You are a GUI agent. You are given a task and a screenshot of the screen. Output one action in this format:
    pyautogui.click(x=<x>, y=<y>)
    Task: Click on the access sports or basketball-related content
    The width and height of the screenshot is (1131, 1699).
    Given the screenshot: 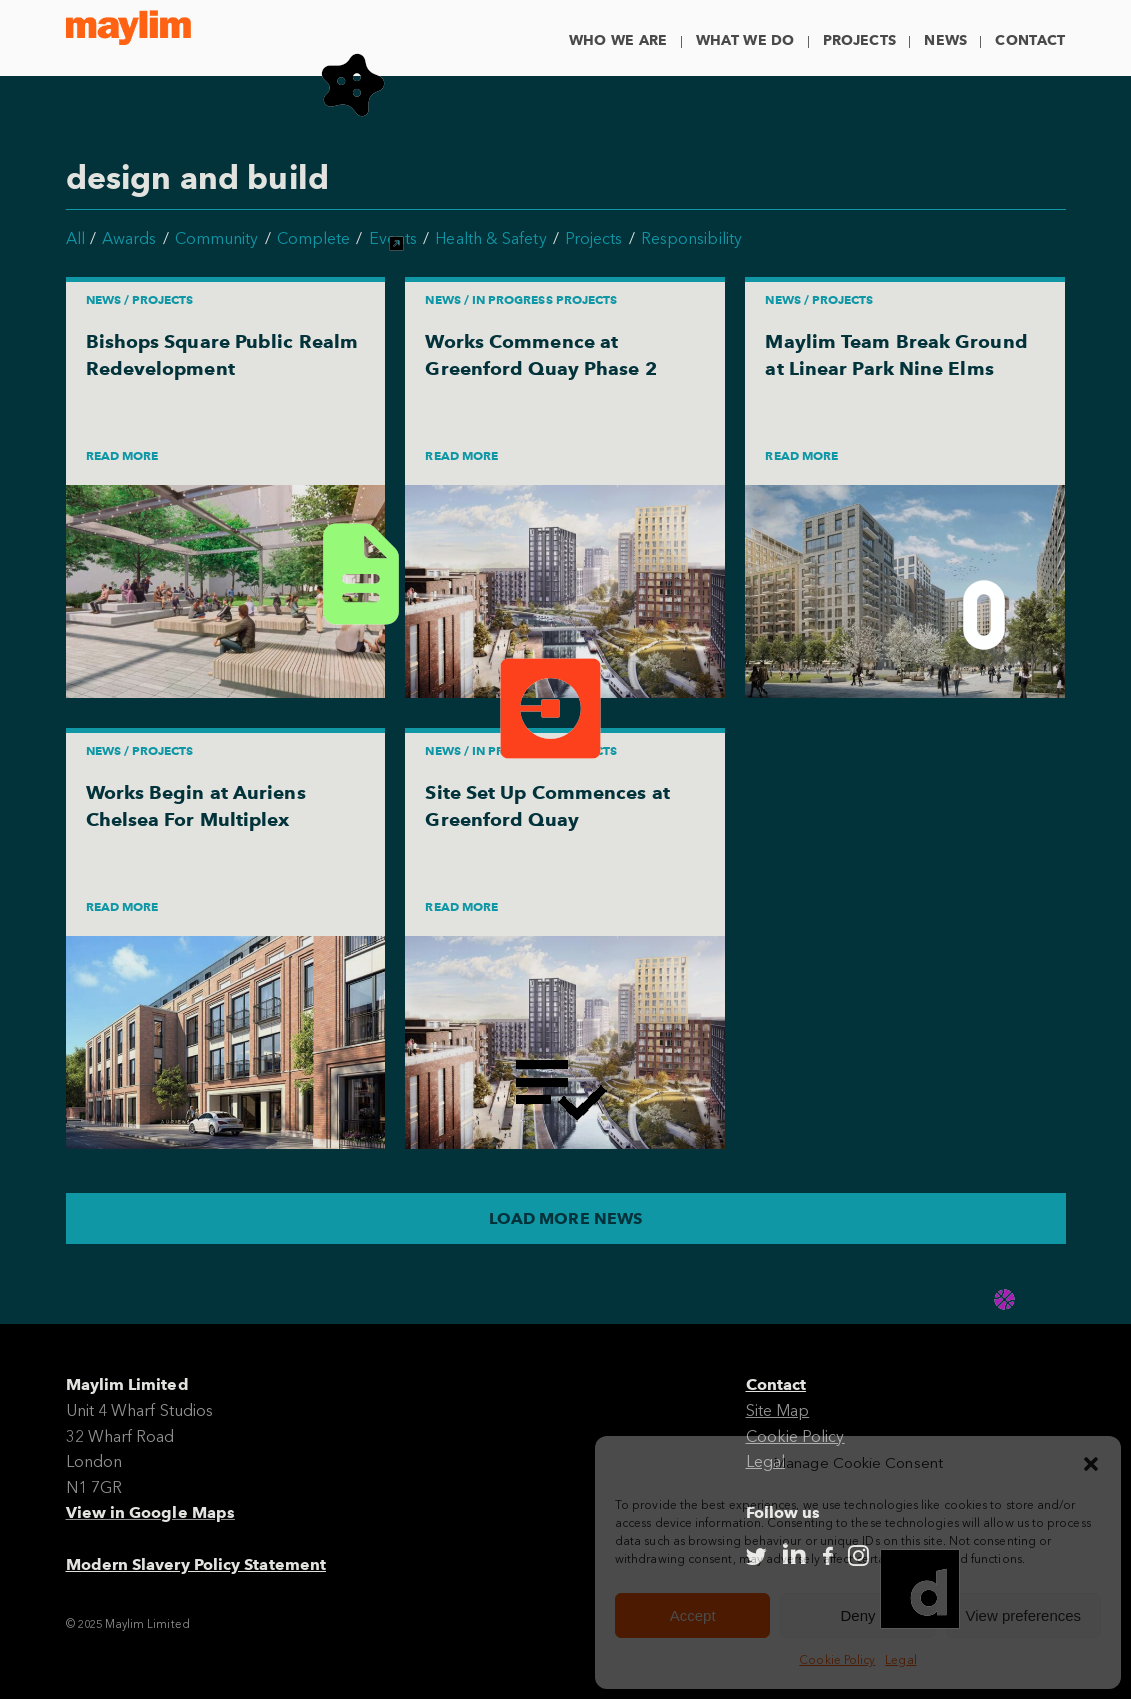 What is the action you would take?
    pyautogui.click(x=1004, y=1299)
    